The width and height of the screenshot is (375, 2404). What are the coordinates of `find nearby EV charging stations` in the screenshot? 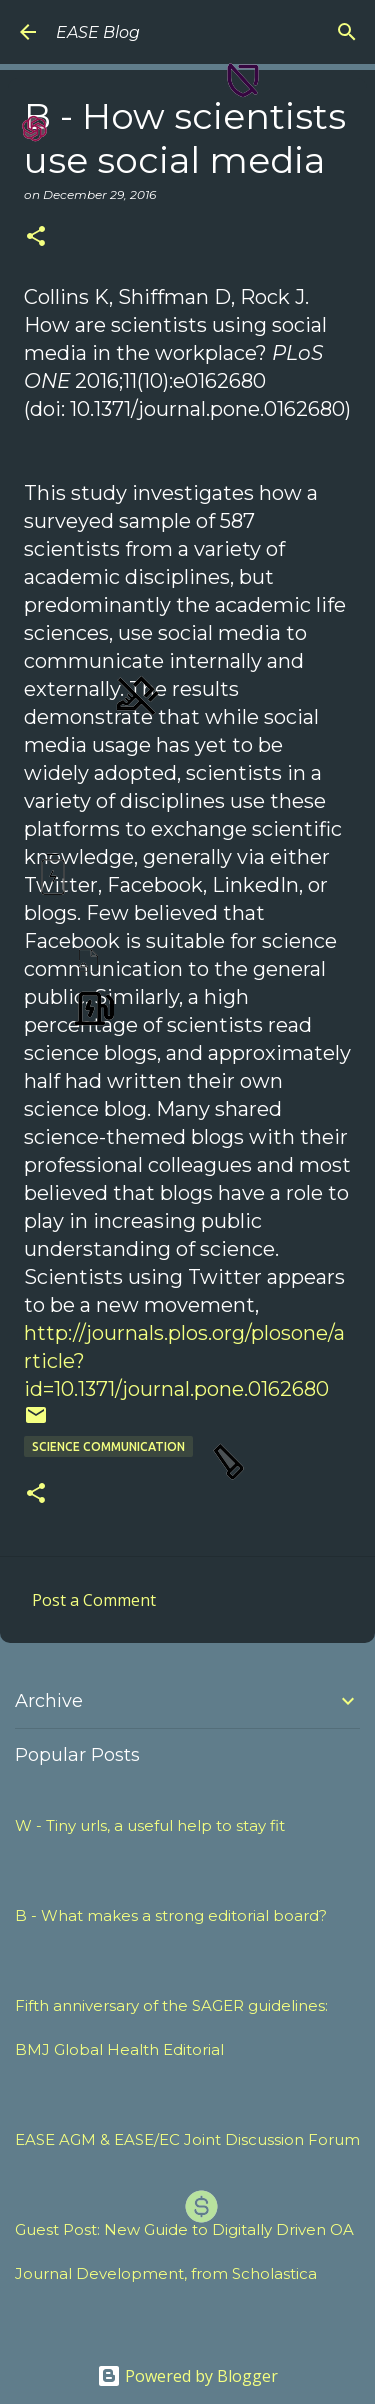 It's located at (92, 1008).